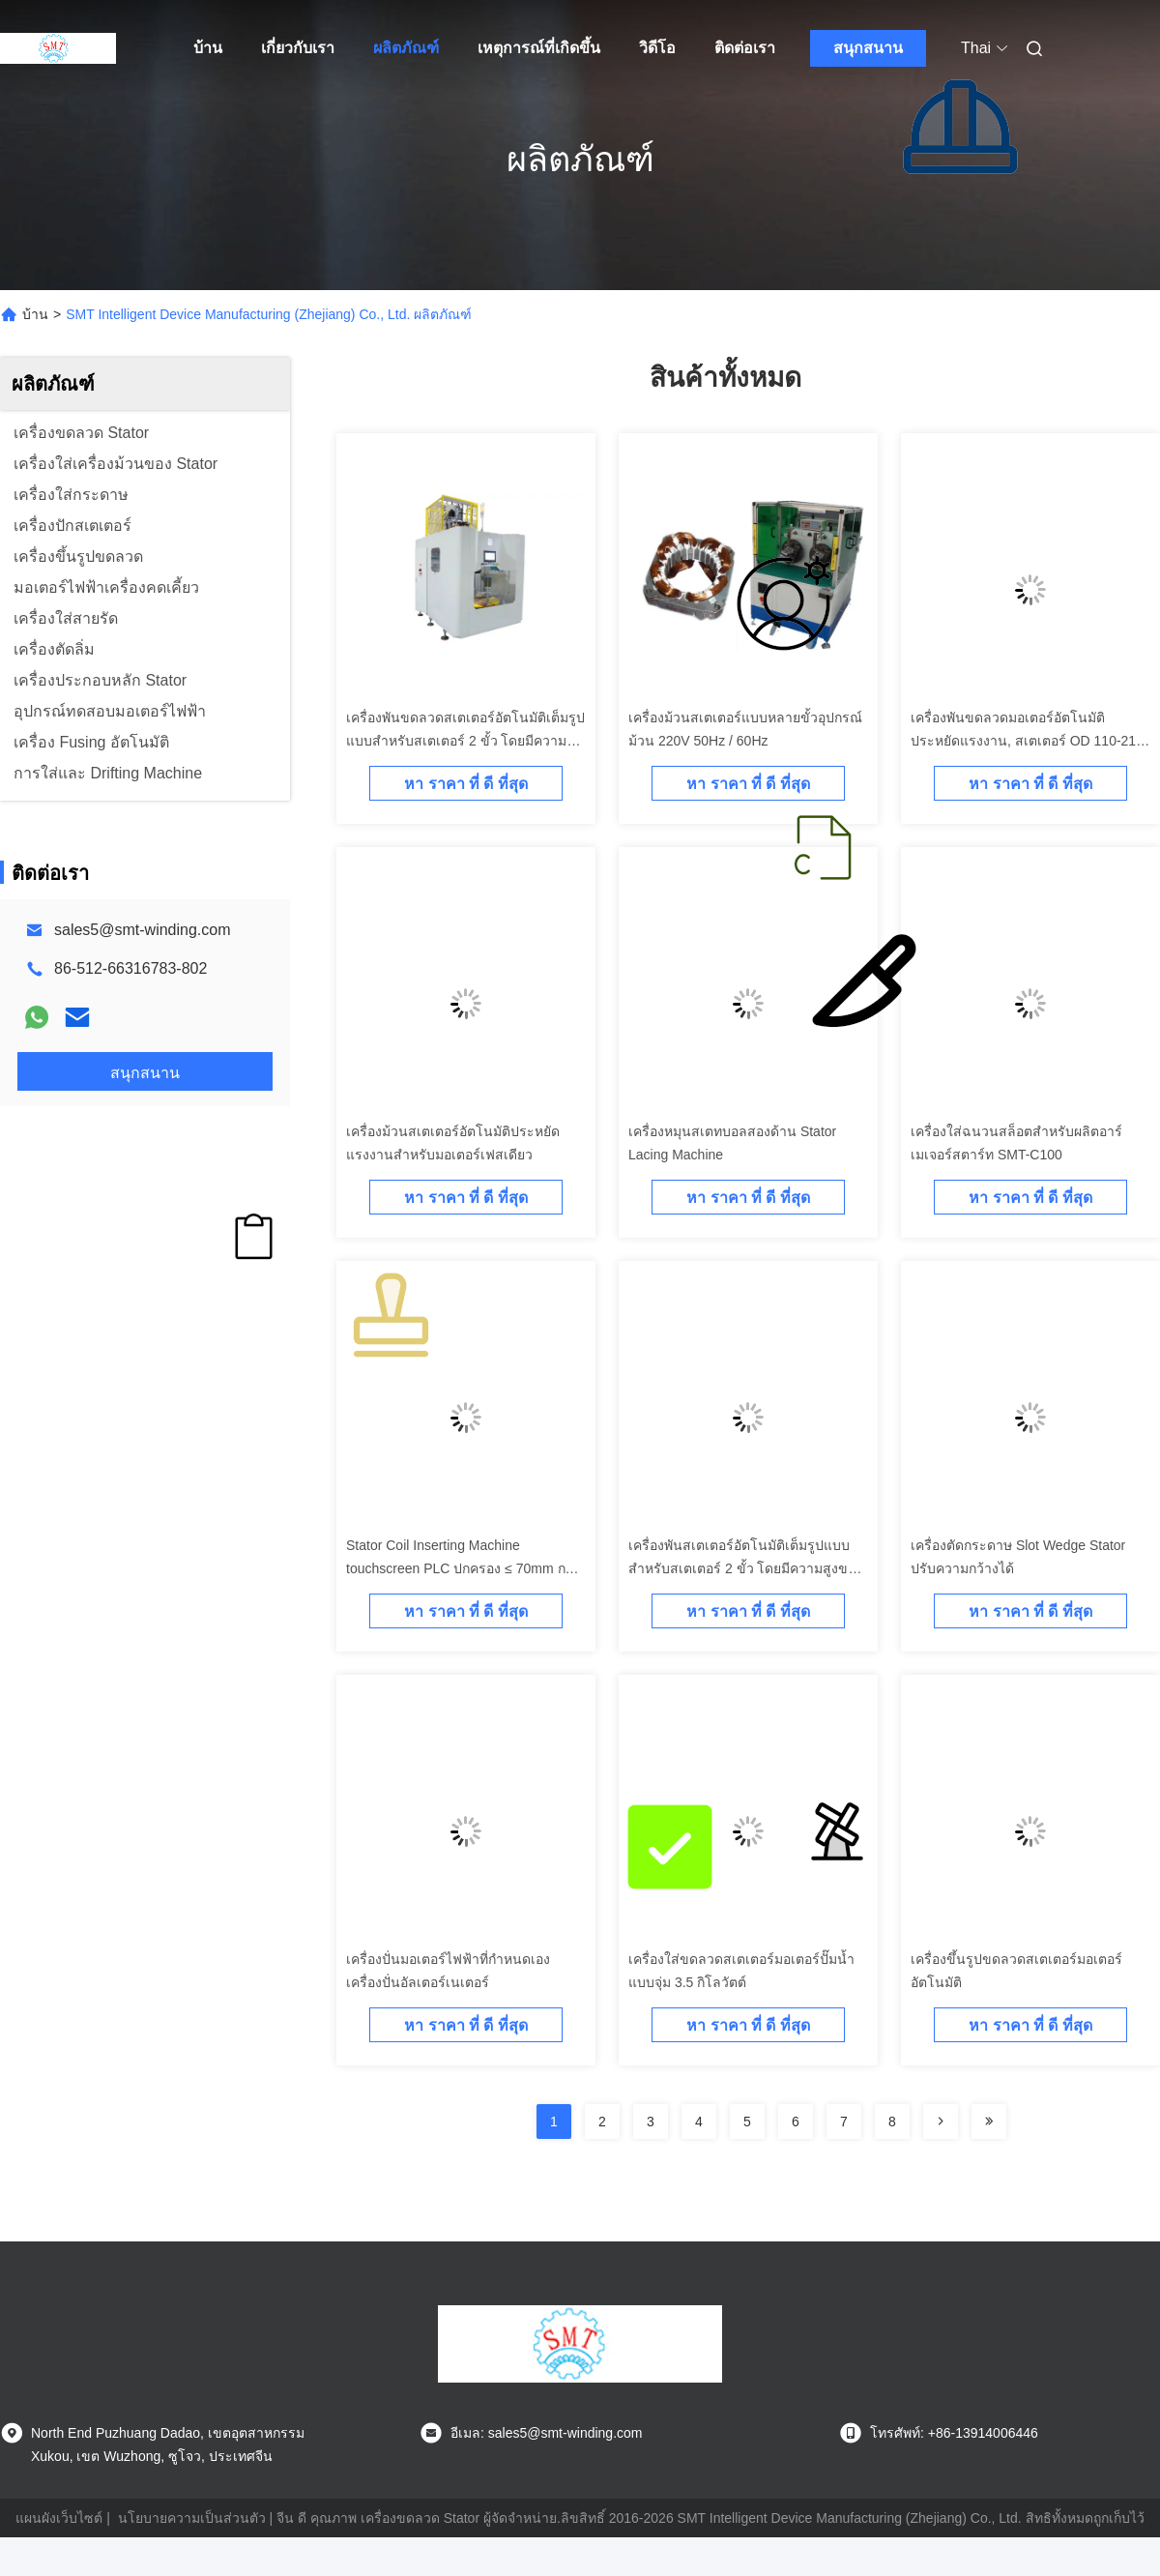 The image size is (1160, 2576). Describe the element at coordinates (864, 982) in the screenshot. I see `access cutting or slicing tools` at that location.